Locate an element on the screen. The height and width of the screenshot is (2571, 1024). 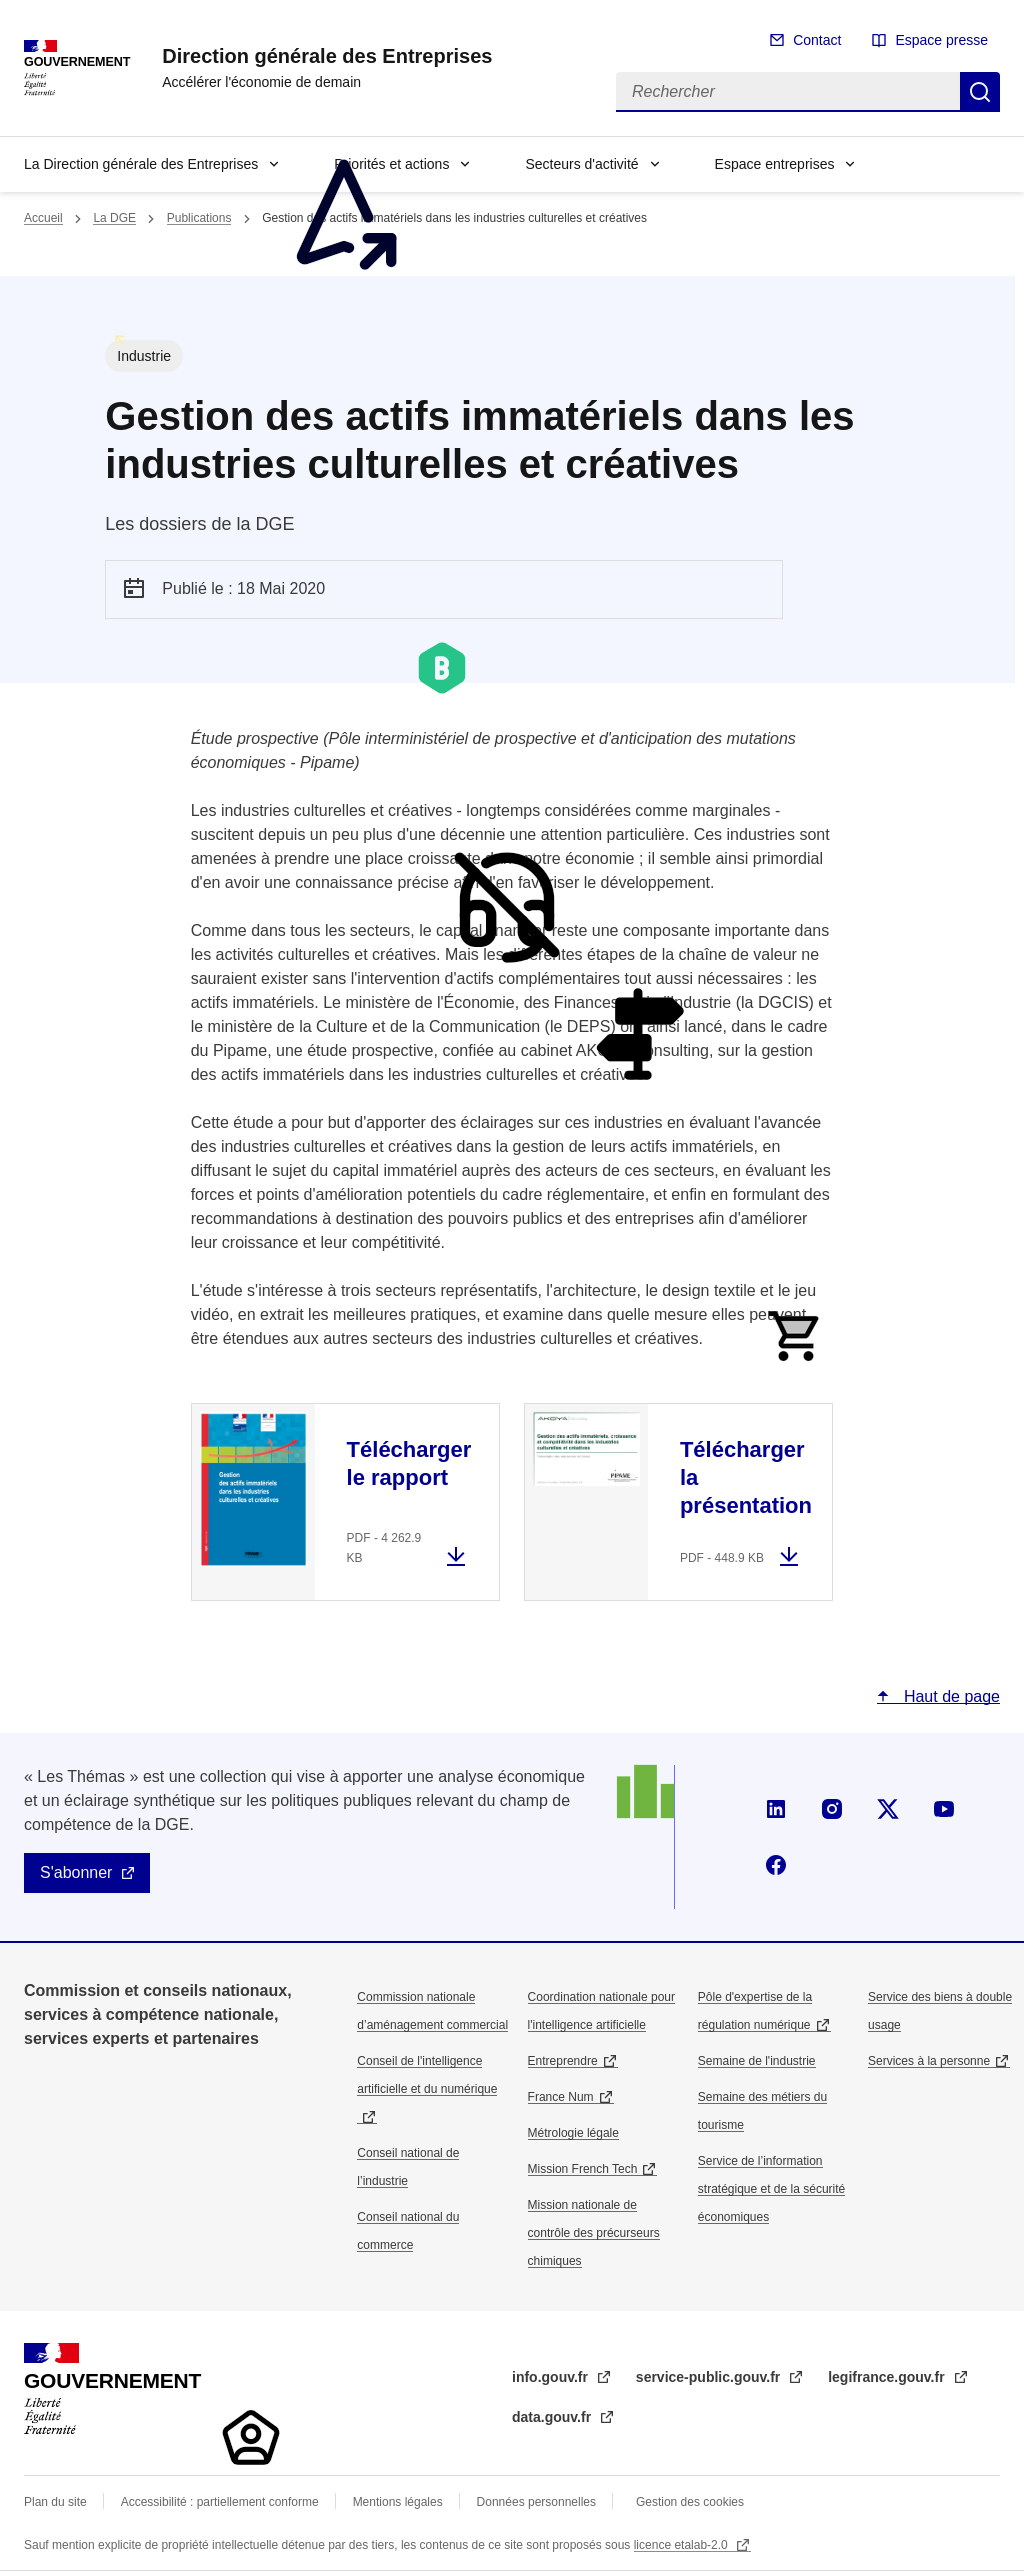
share your current location is located at coordinates (344, 212).